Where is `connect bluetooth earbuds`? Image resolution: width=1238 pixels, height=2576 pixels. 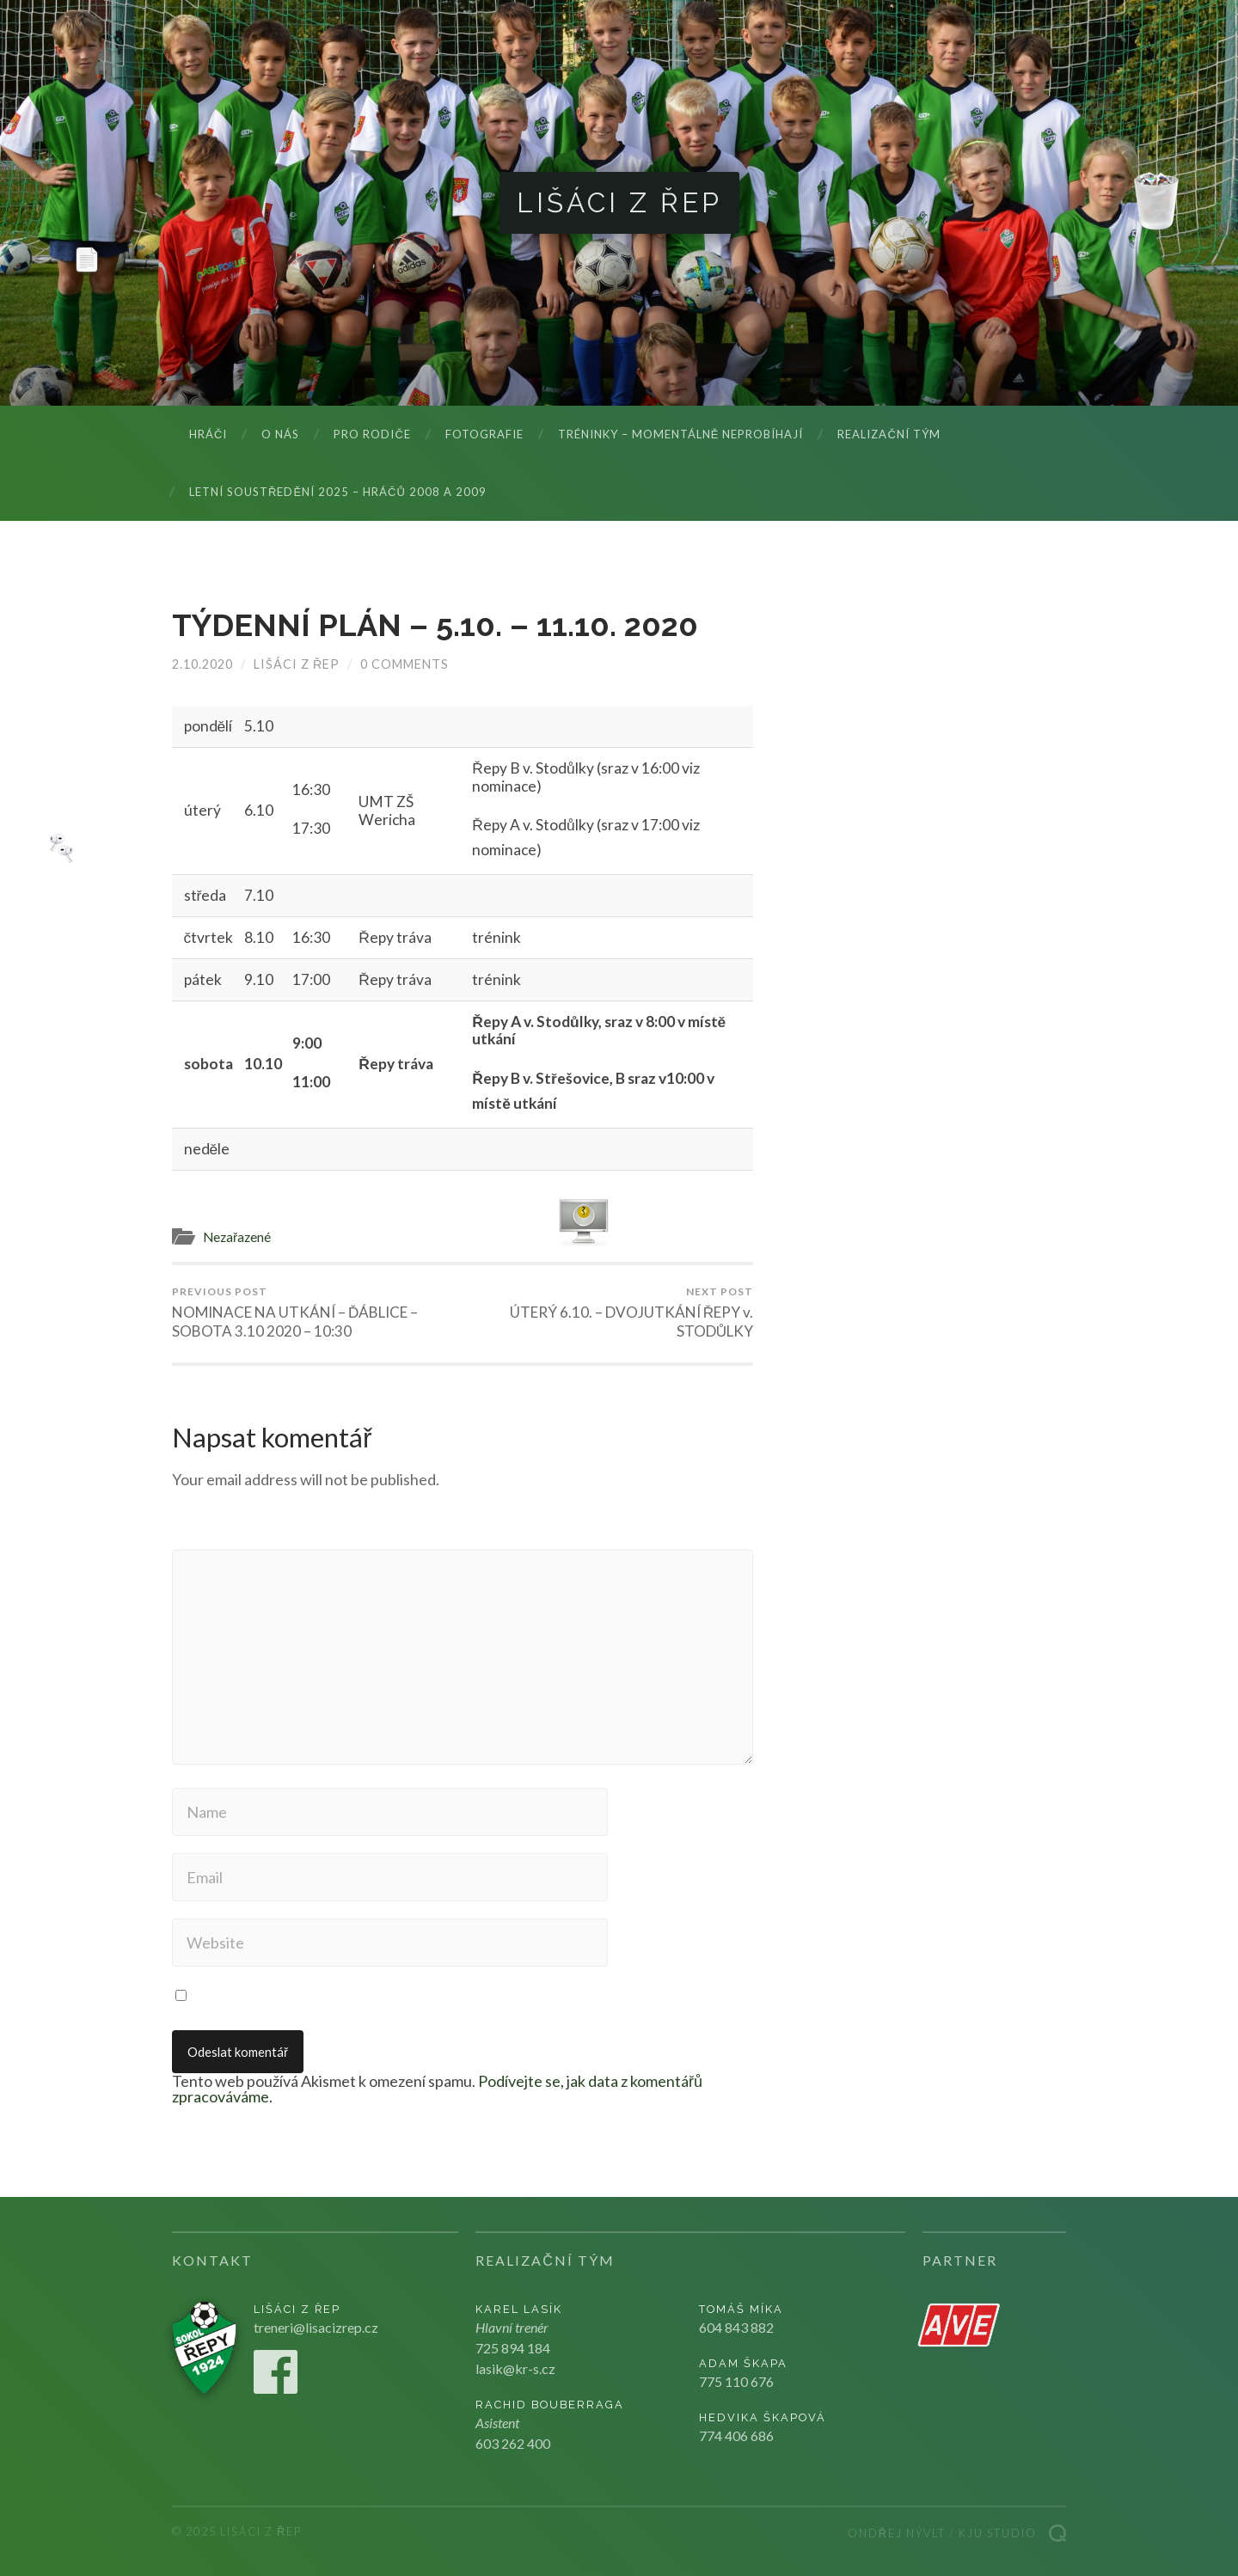 connect bluetooth earbuds is located at coordinates (61, 848).